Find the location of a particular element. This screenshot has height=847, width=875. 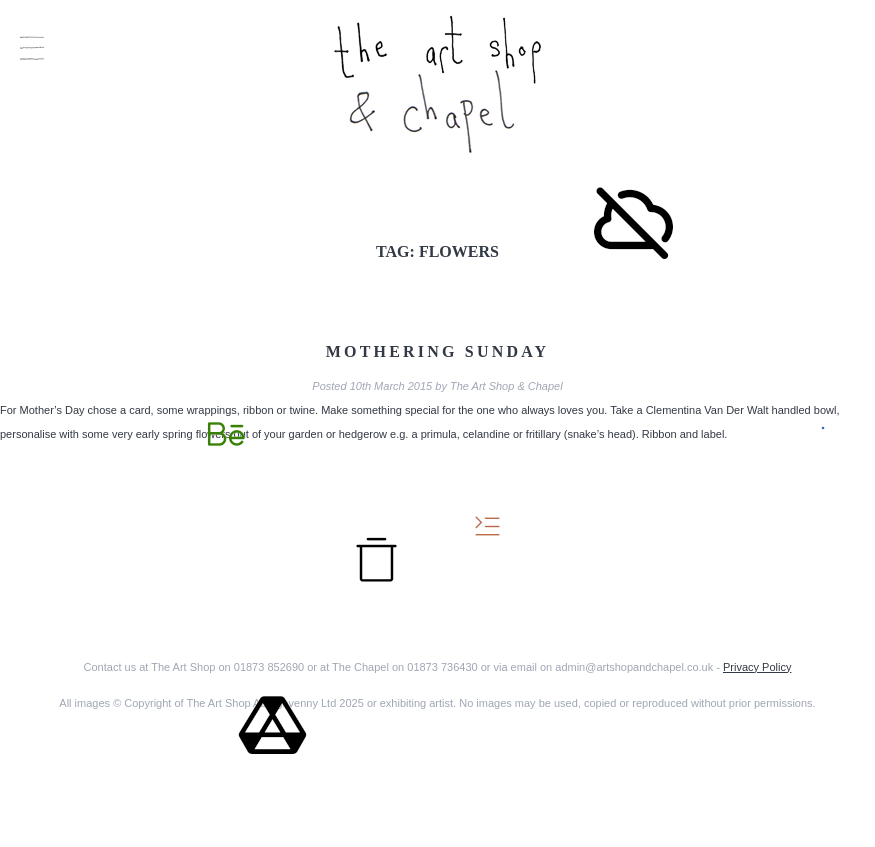

increase text indent level is located at coordinates (487, 526).